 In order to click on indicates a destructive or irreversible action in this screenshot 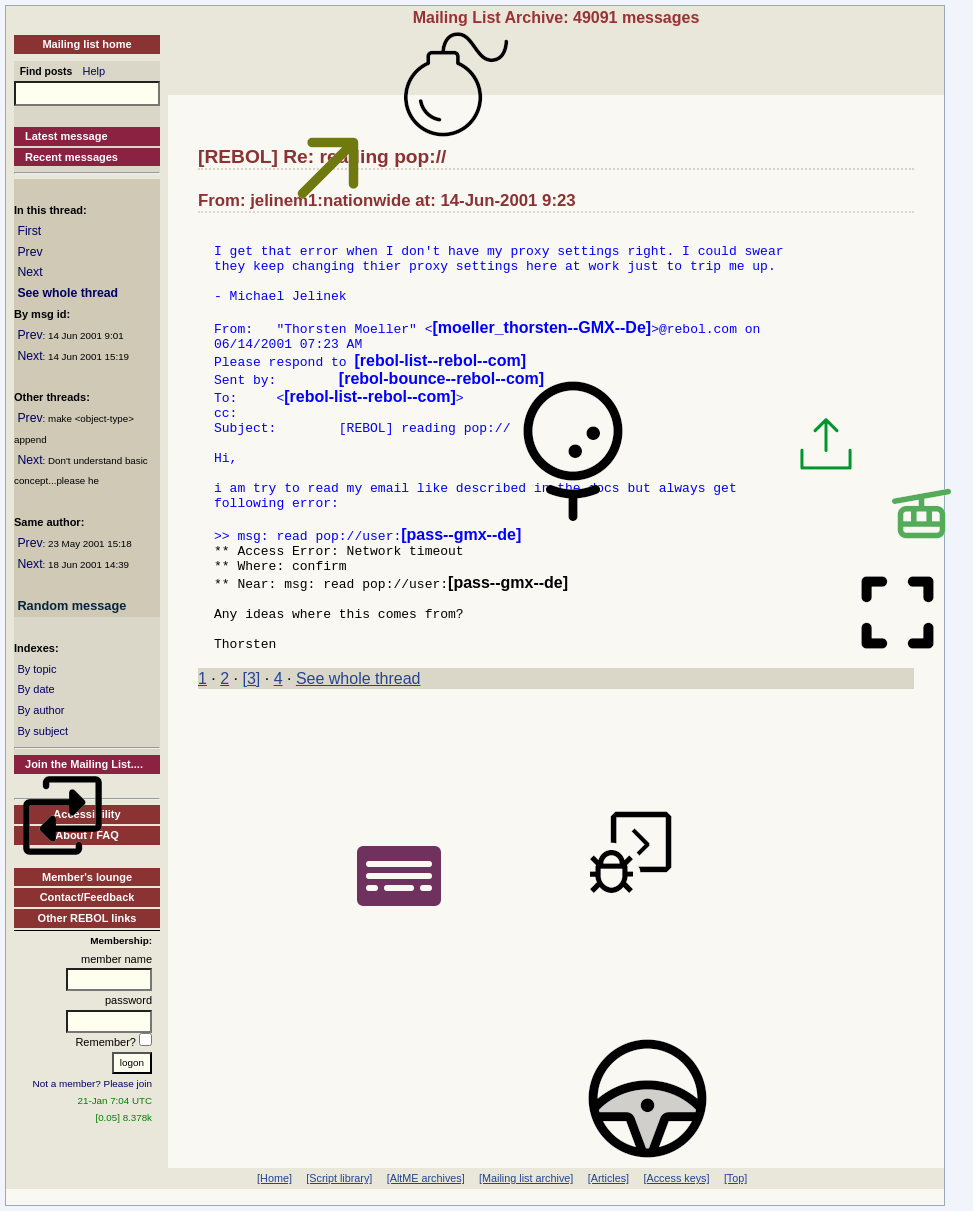, I will do `click(450, 82)`.